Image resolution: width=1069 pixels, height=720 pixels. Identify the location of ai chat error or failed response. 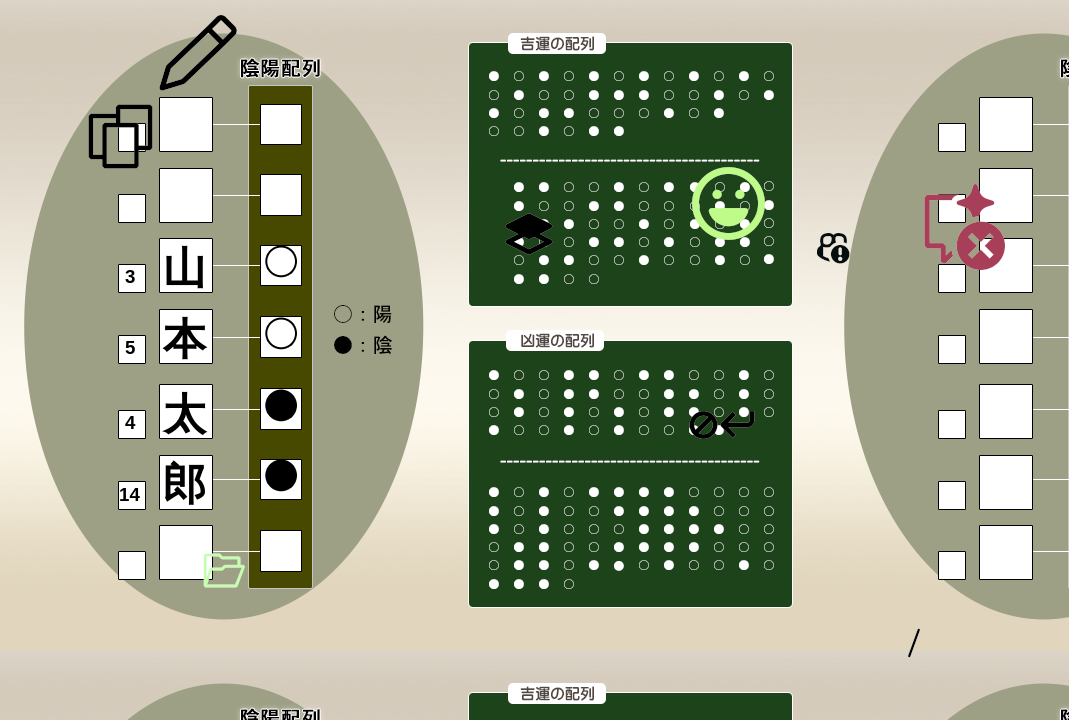
(962, 227).